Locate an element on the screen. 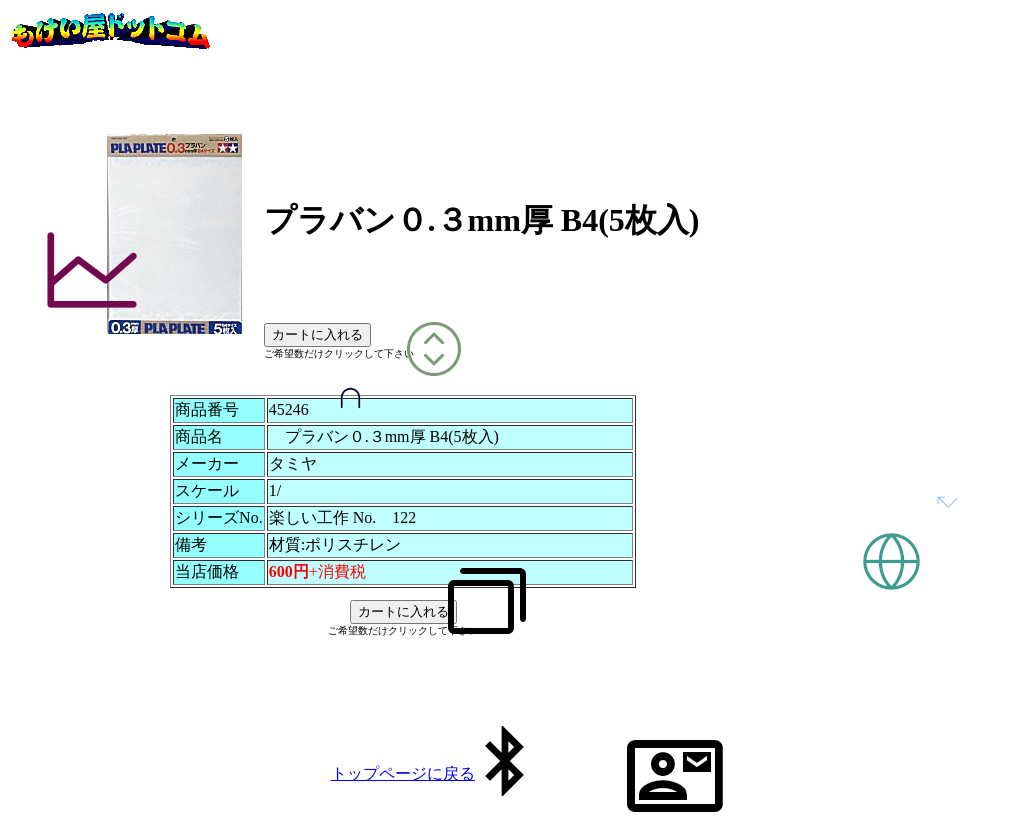 This screenshot has width=1024, height=826. view contact's email information is located at coordinates (675, 776).